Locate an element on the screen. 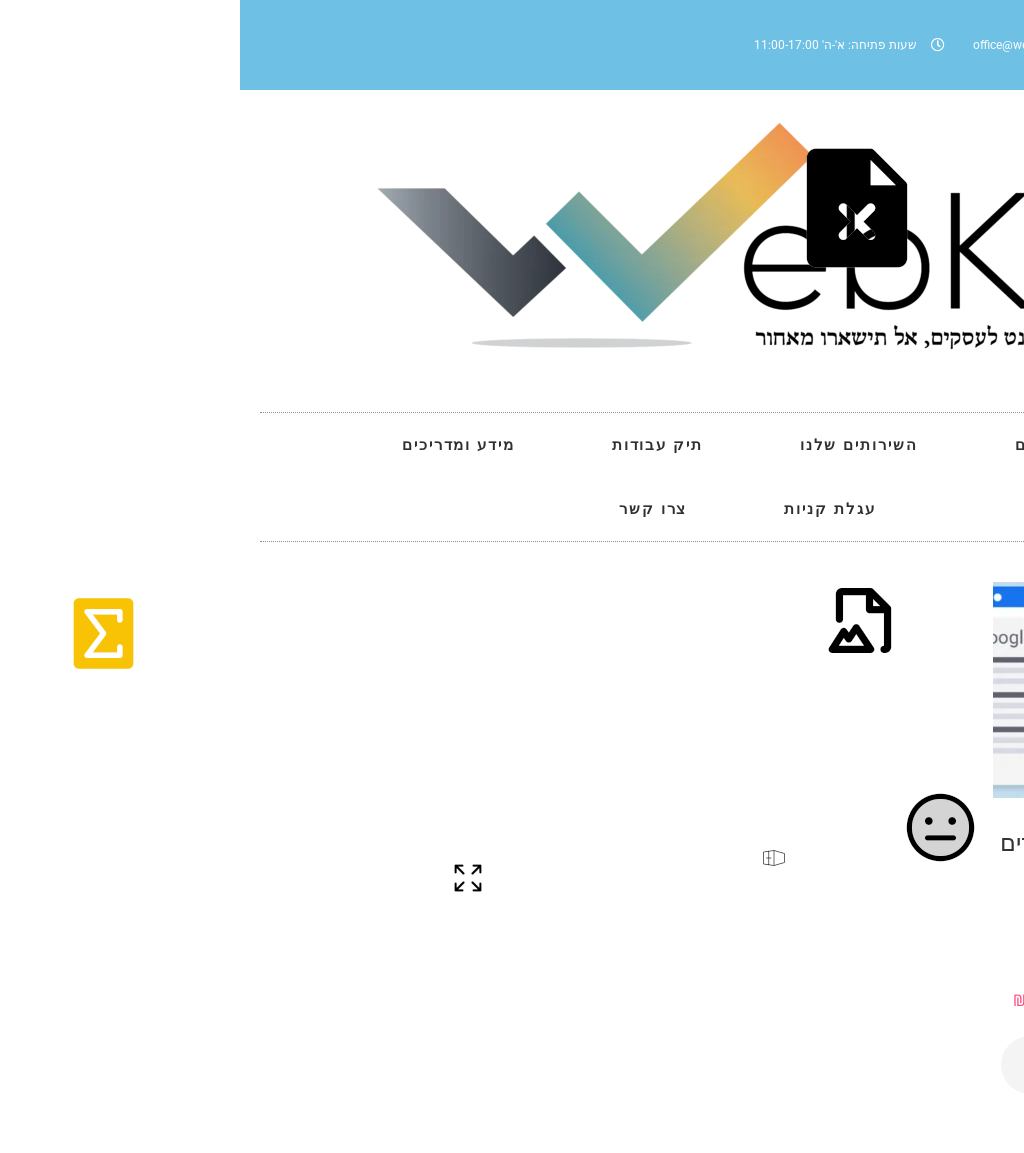 The width and height of the screenshot is (1024, 1153). calculate sum or total is located at coordinates (103, 633).